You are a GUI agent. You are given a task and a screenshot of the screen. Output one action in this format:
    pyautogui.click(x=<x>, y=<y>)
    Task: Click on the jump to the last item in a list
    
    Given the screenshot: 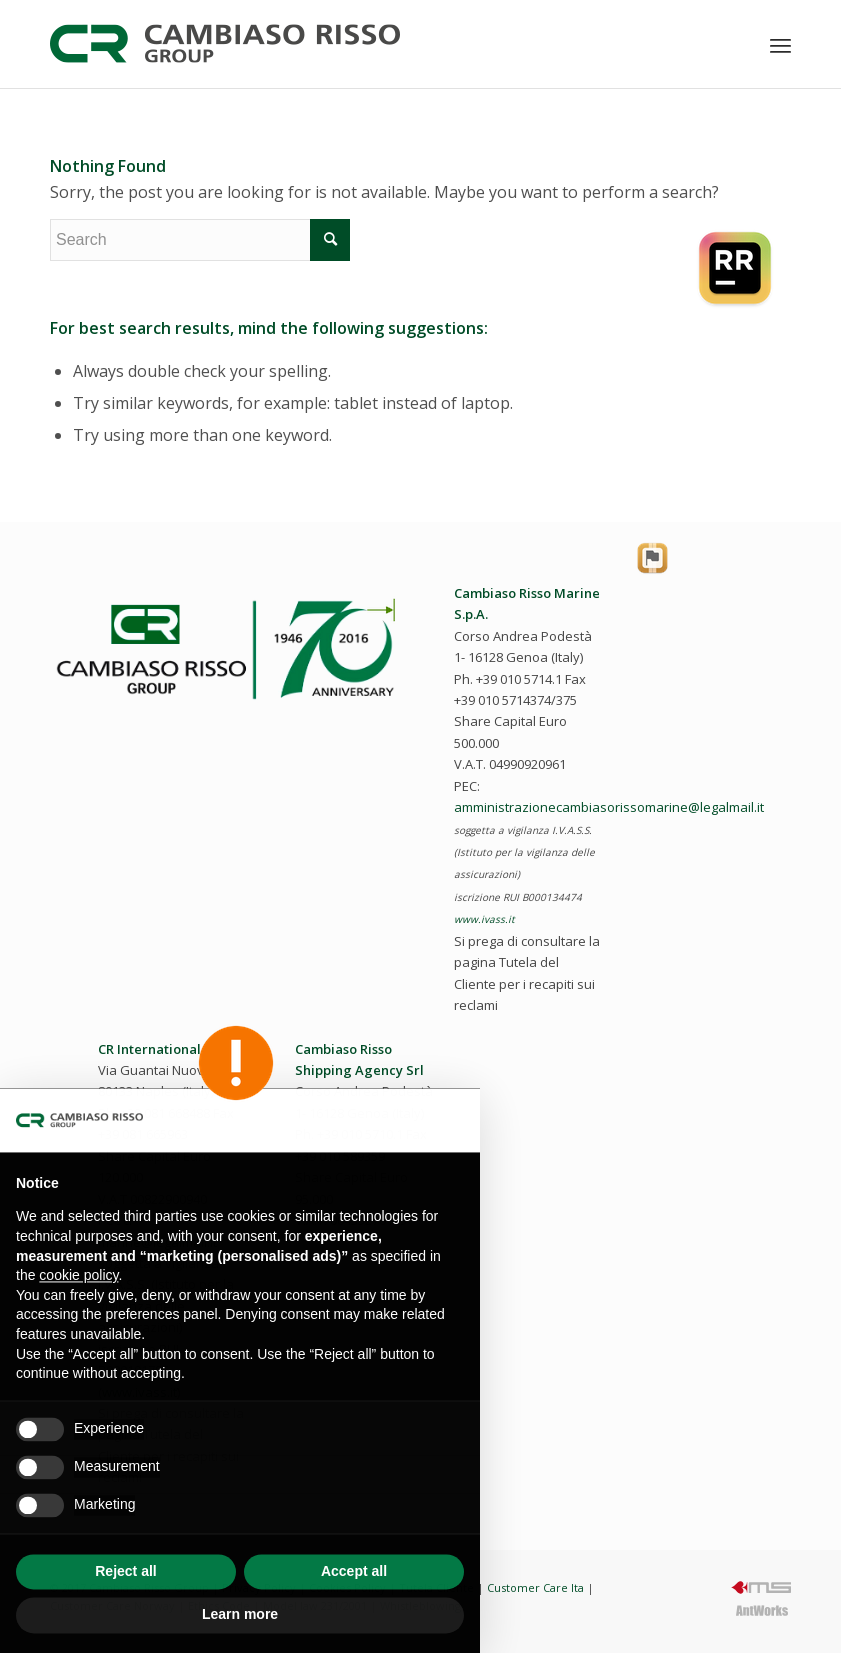 What is the action you would take?
    pyautogui.click(x=381, y=610)
    